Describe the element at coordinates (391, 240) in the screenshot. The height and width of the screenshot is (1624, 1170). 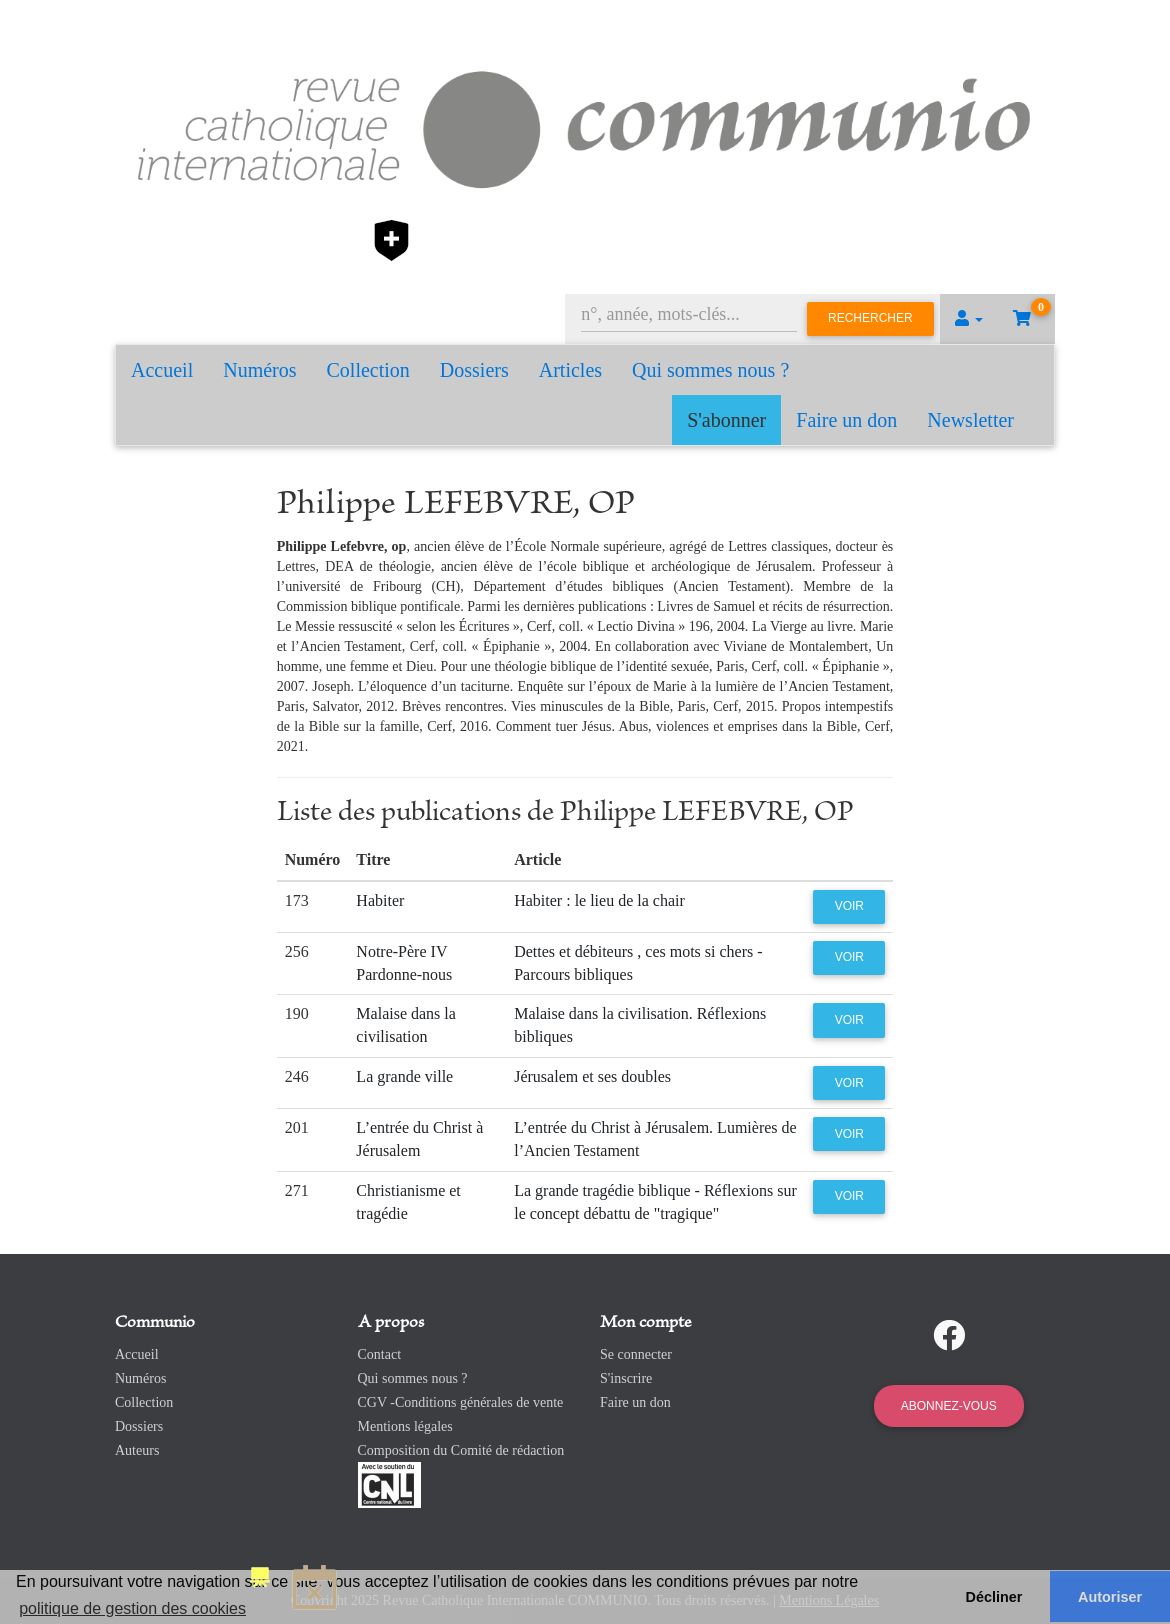
I see `indicates health or medical protection status` at that location.